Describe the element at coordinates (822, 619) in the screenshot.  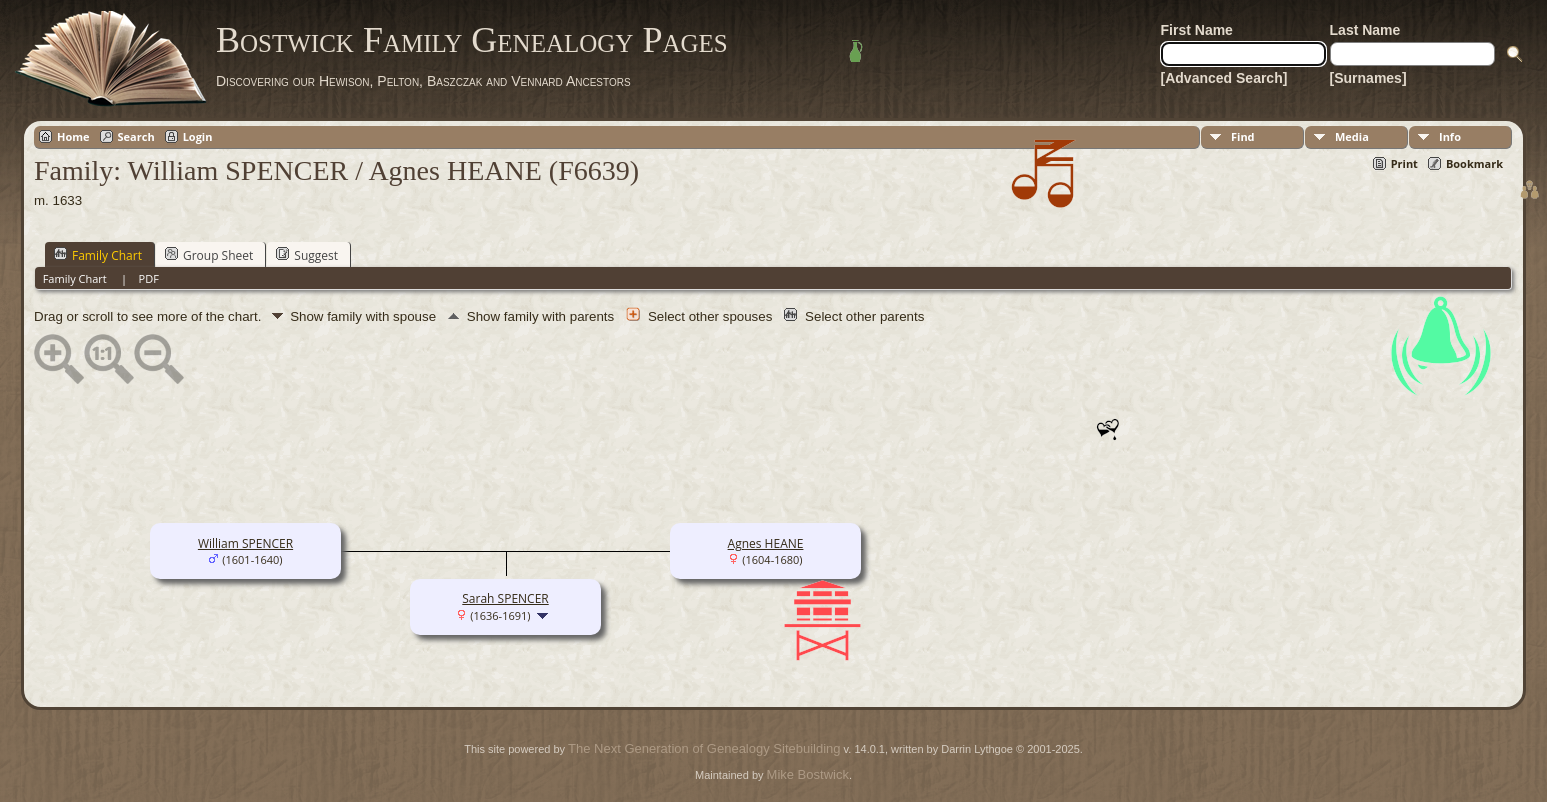
I see `indicates a water tower landmark or structure` at that location.